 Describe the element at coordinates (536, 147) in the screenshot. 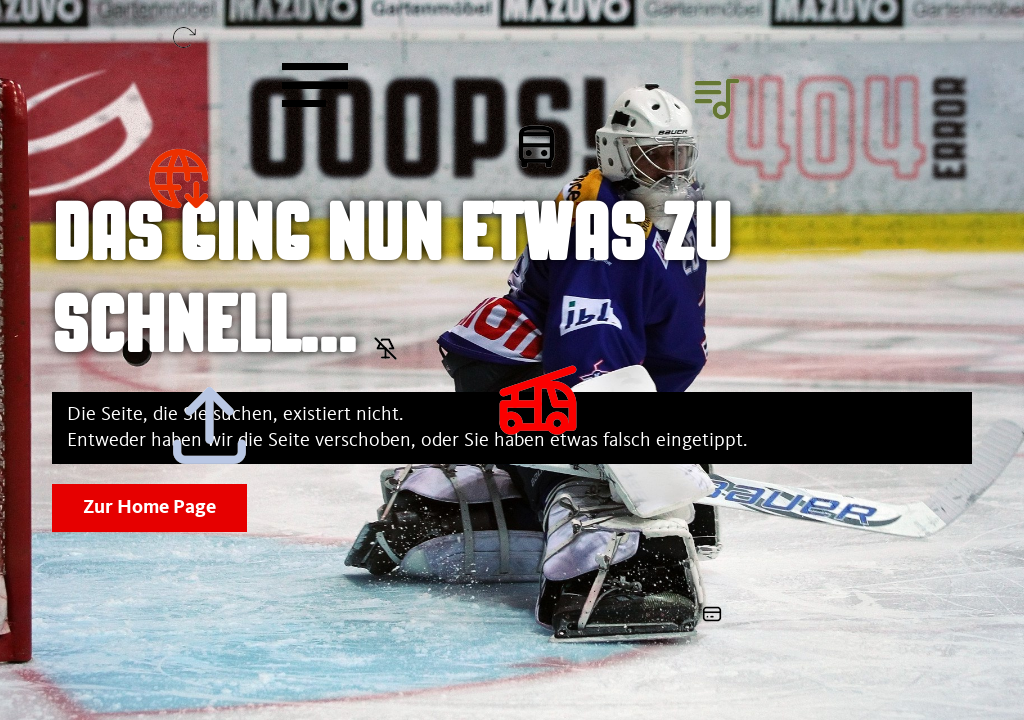

I see `view bus routes and schedules` at that location.